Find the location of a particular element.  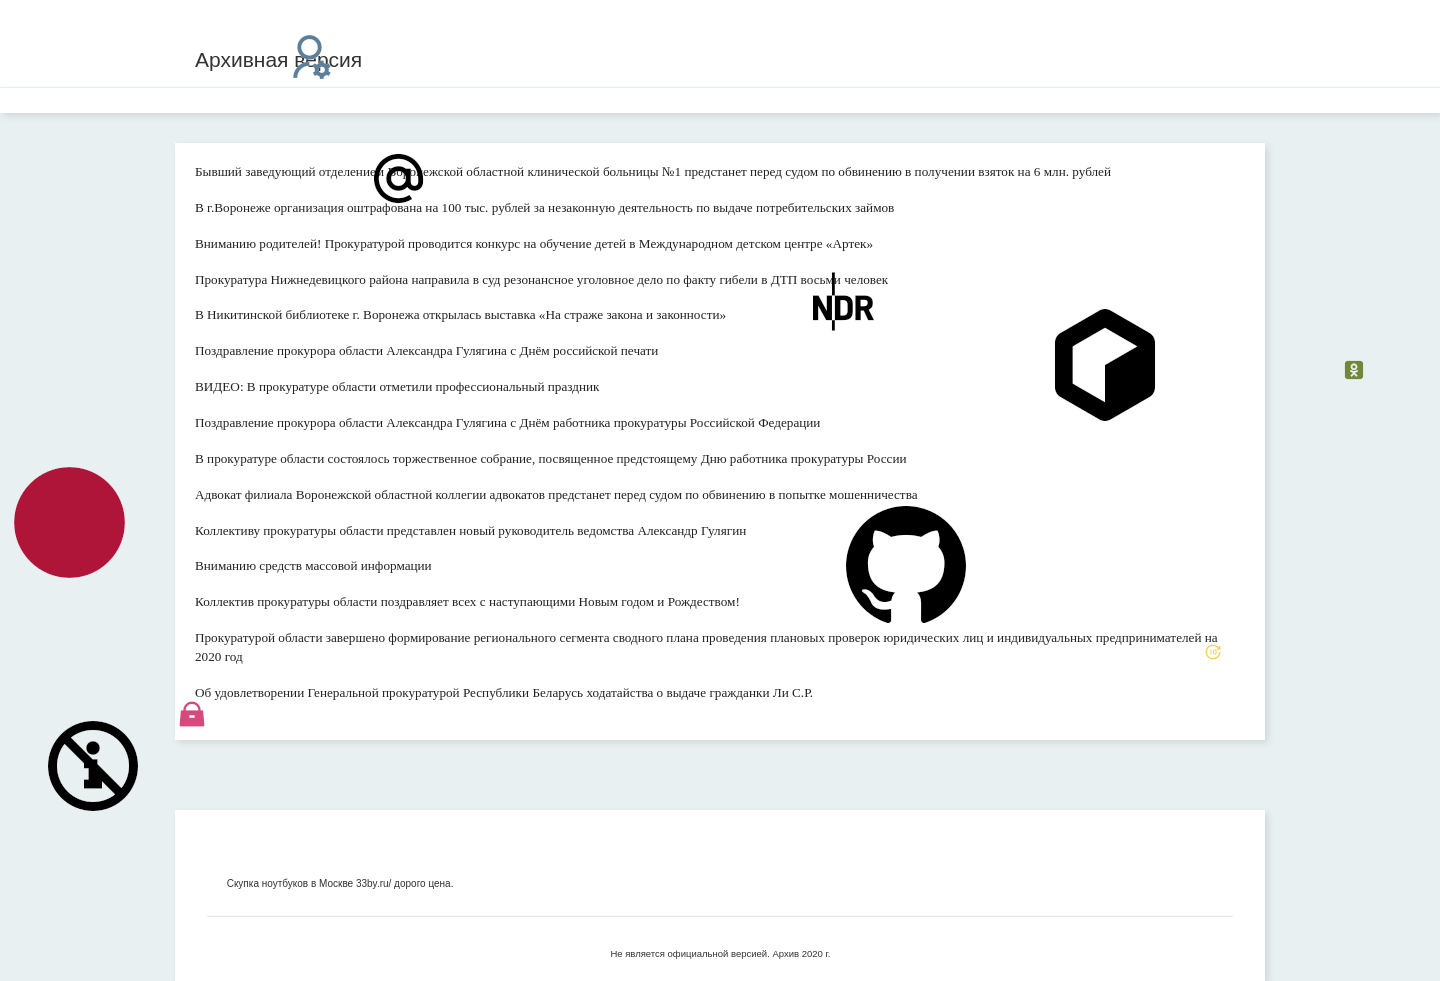

open Odnoklassniki app is located at coordinates (1354, 370).